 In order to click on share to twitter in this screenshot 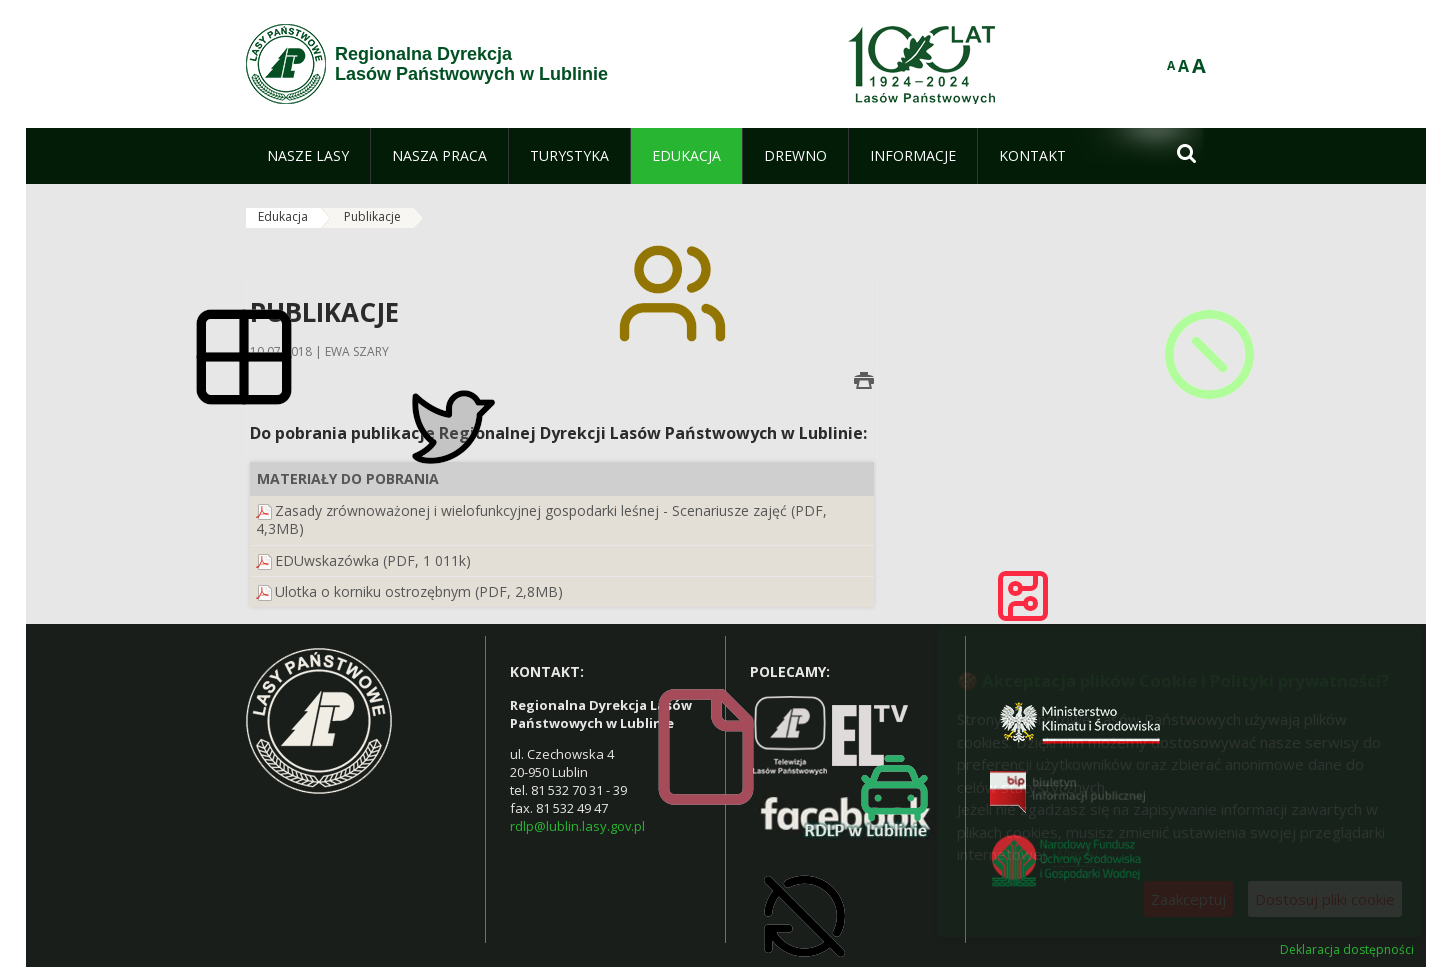, I will do `click(449, 424)`.